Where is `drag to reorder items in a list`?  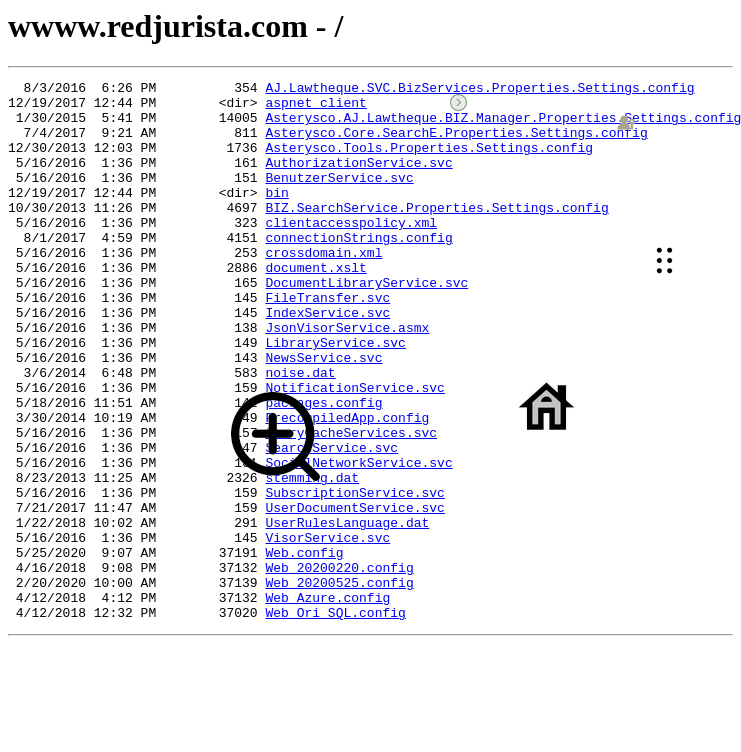
drag to reorder items in a list is located at coordinates (664, 260).